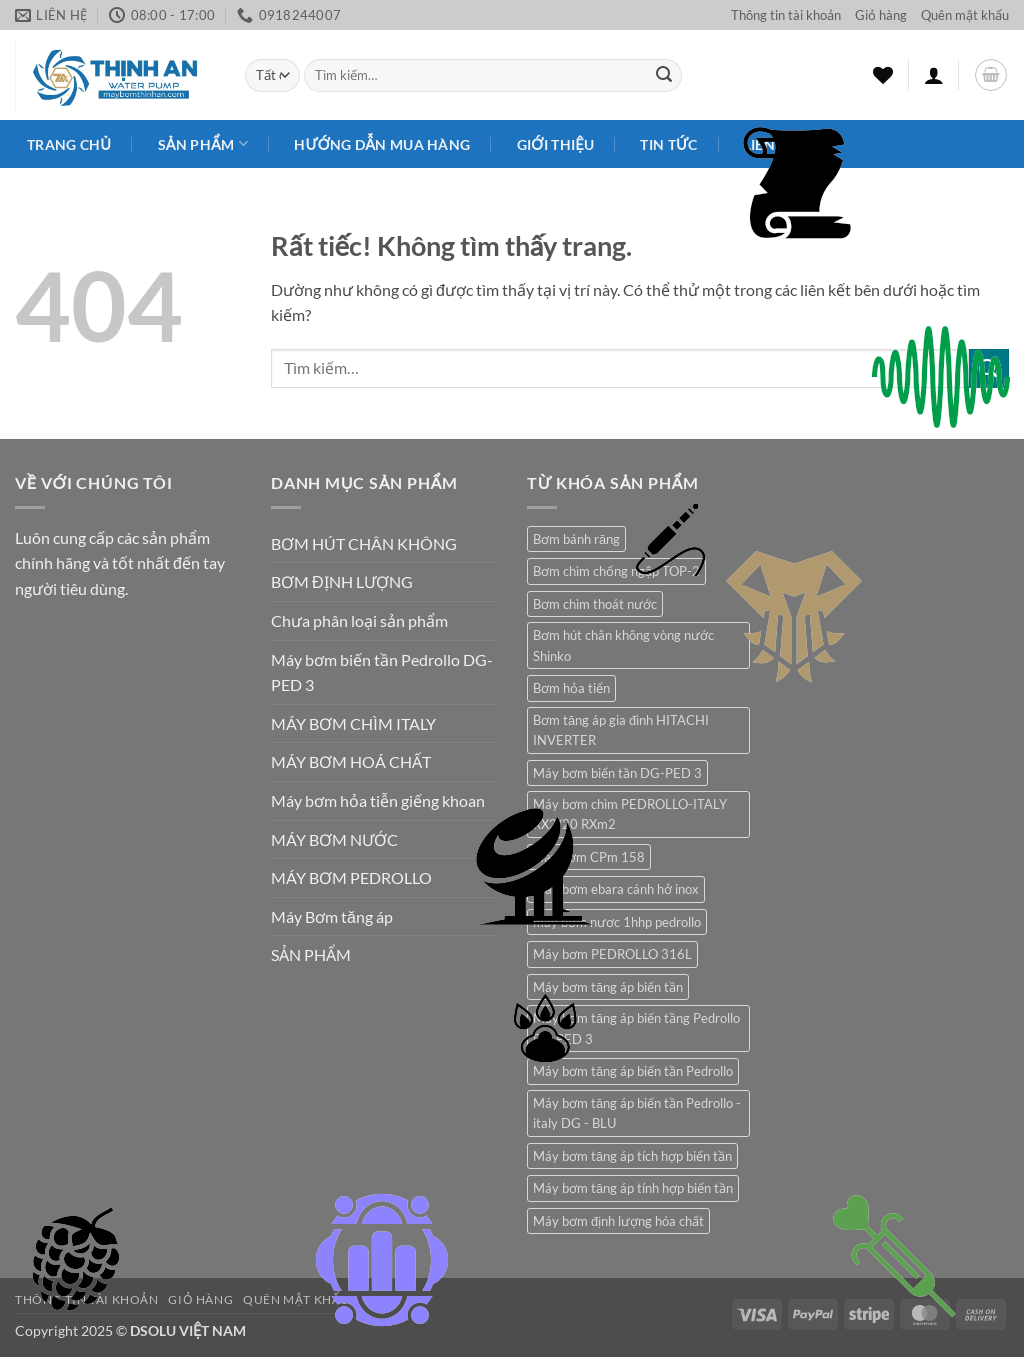  Describe the element at coordinates (545, 1028) in the screenshot. I see `access pet-related features or settings` at that location.